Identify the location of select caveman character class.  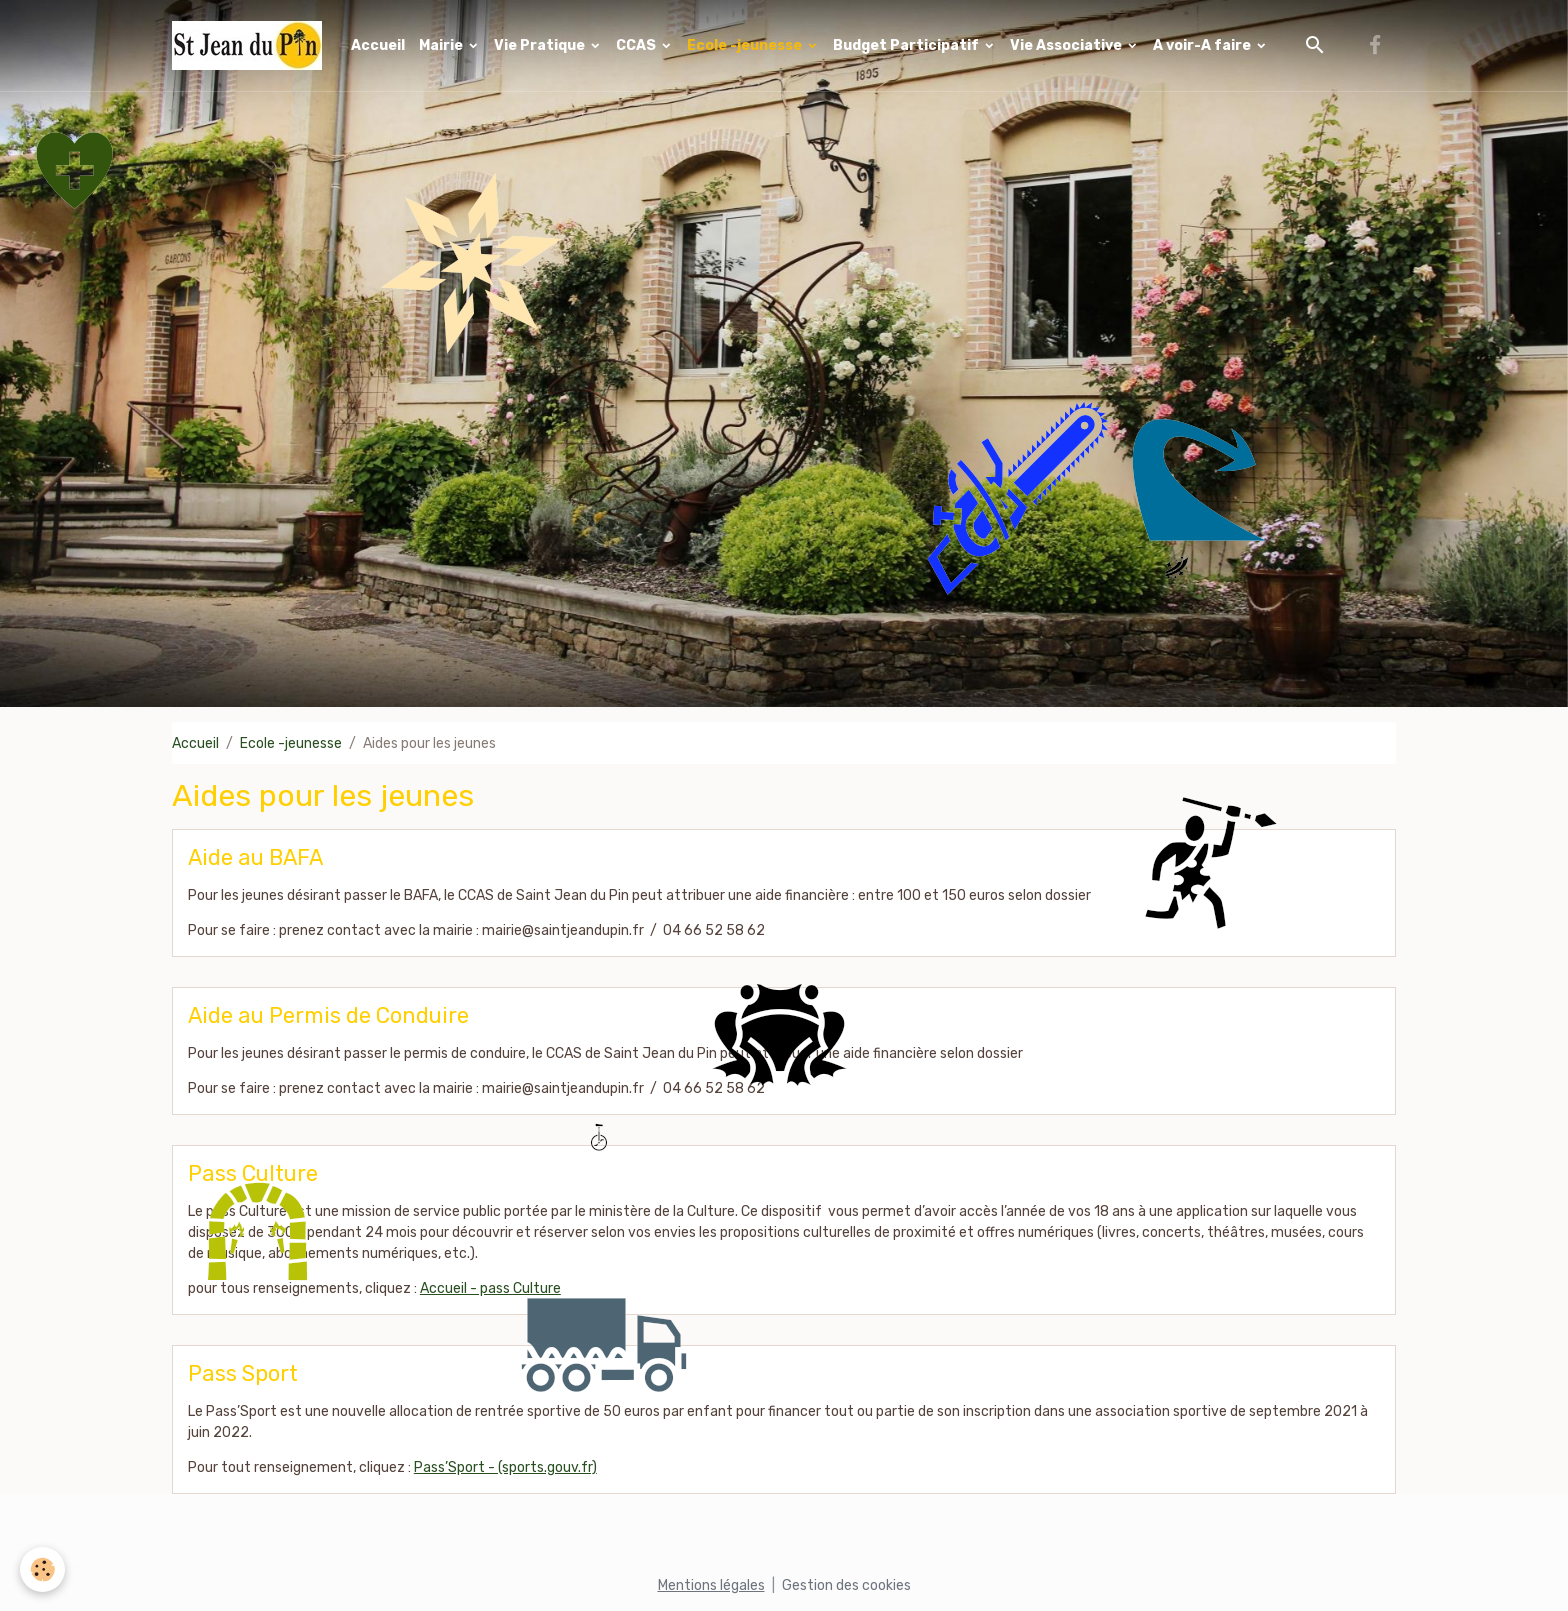
(1211, 863).